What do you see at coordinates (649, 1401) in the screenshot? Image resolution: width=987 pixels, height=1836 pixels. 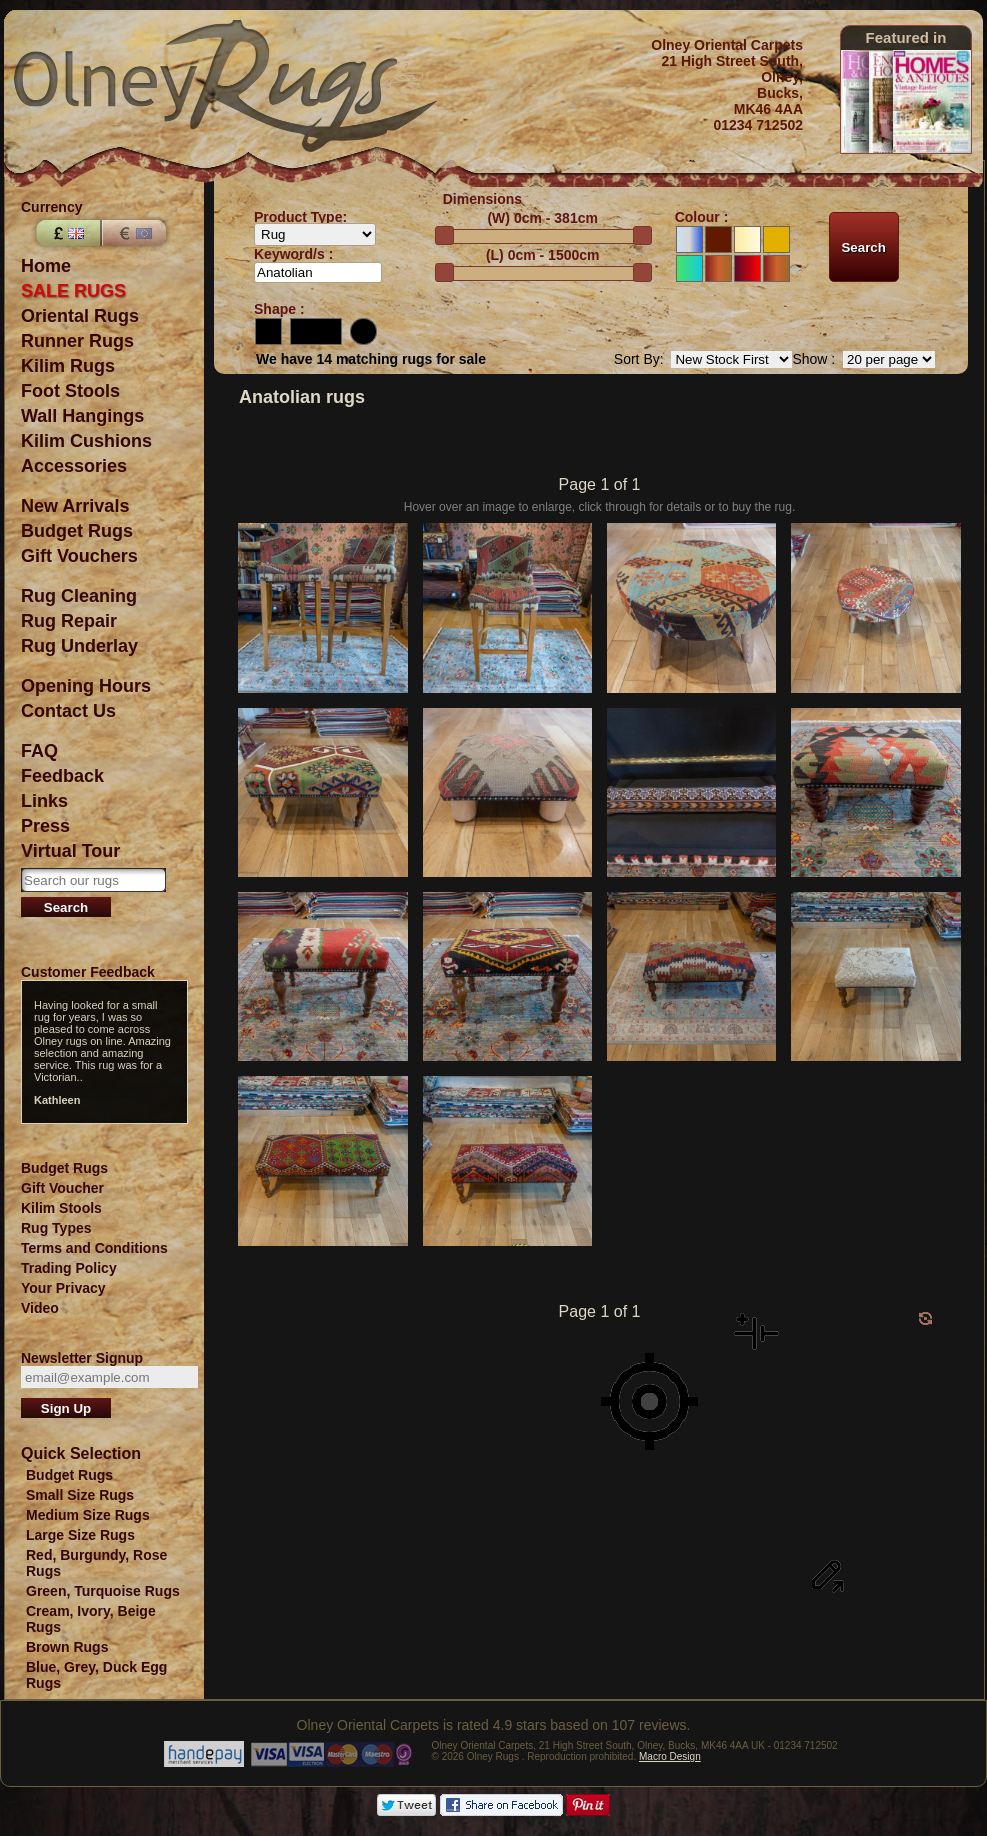 I see `center map on your current location` at bounding box center [649, 1401].